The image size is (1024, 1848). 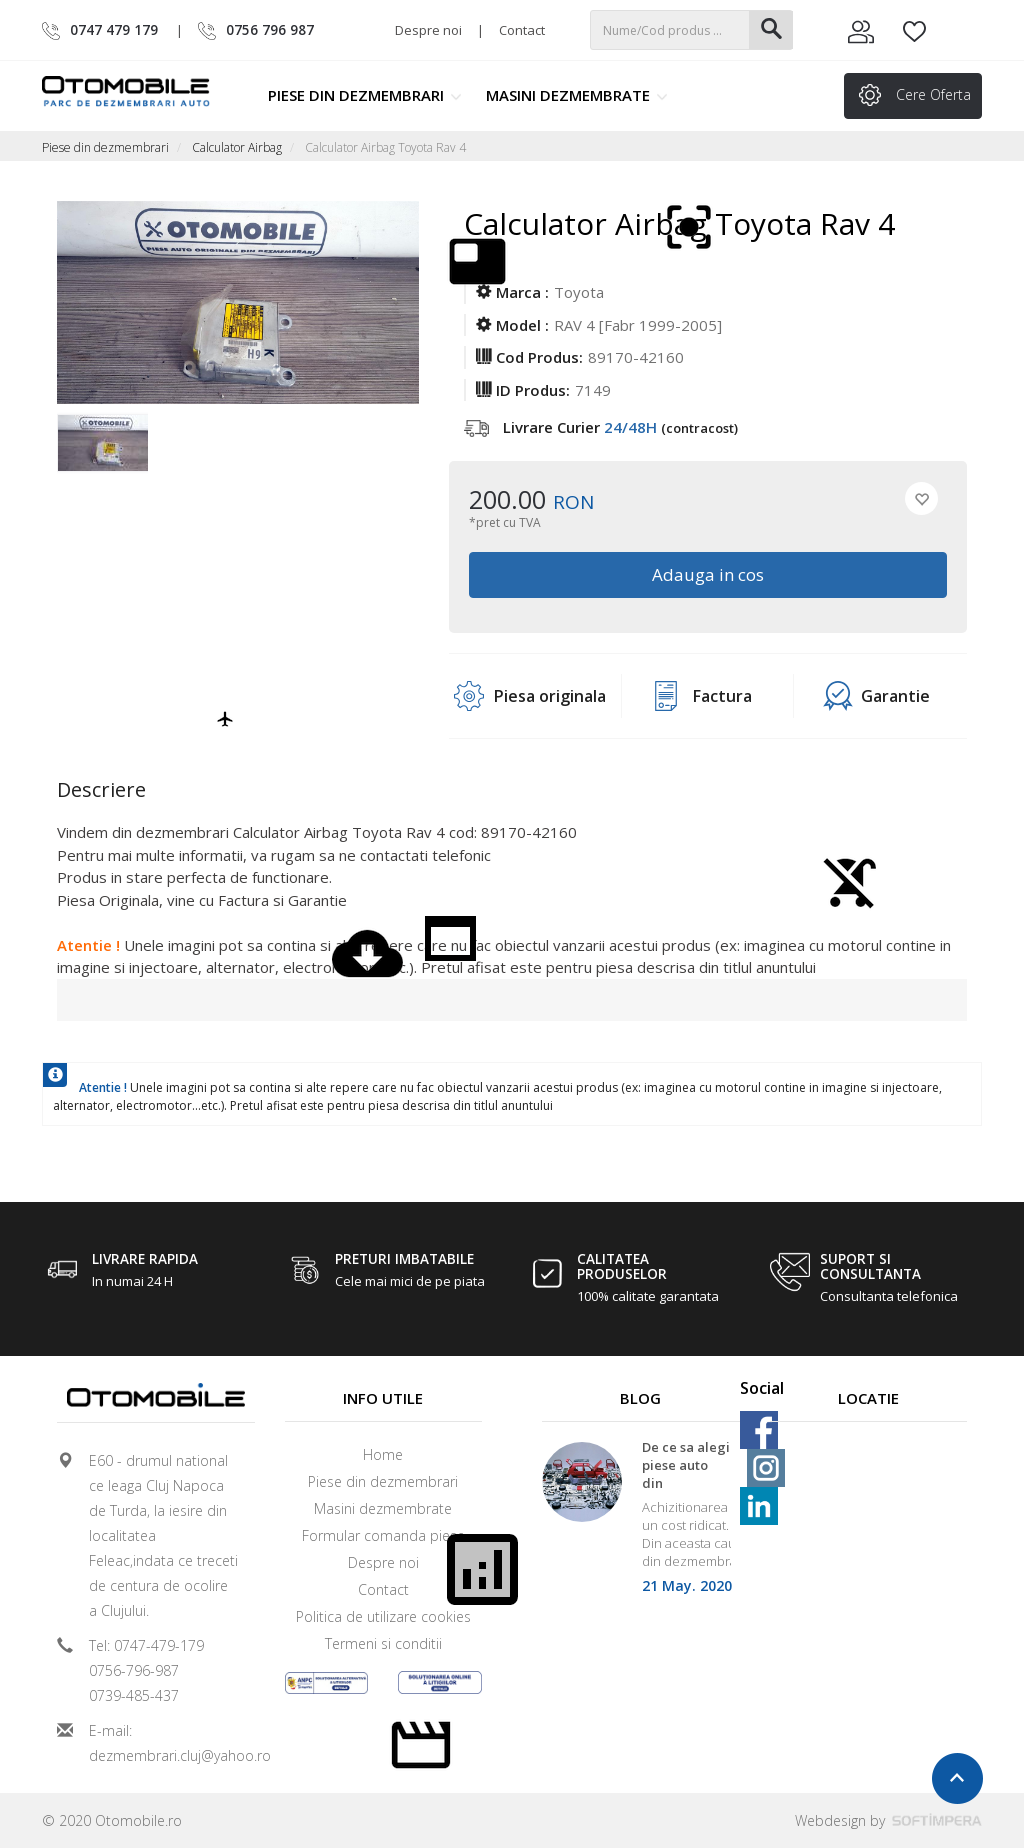 What do you see at coordinates (367, 953) in the screenshot?
I see `download file from cloud storage` at bounding box center [367, 953].